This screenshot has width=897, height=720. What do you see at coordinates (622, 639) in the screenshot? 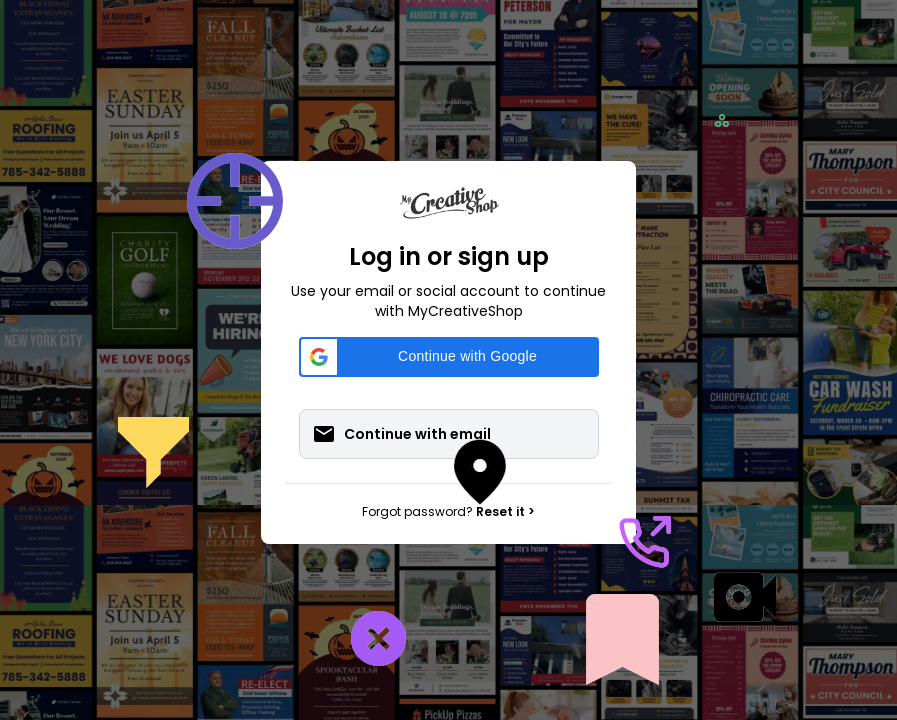
I see `save this item to your bookmarks` at bounding box center [622, 639].